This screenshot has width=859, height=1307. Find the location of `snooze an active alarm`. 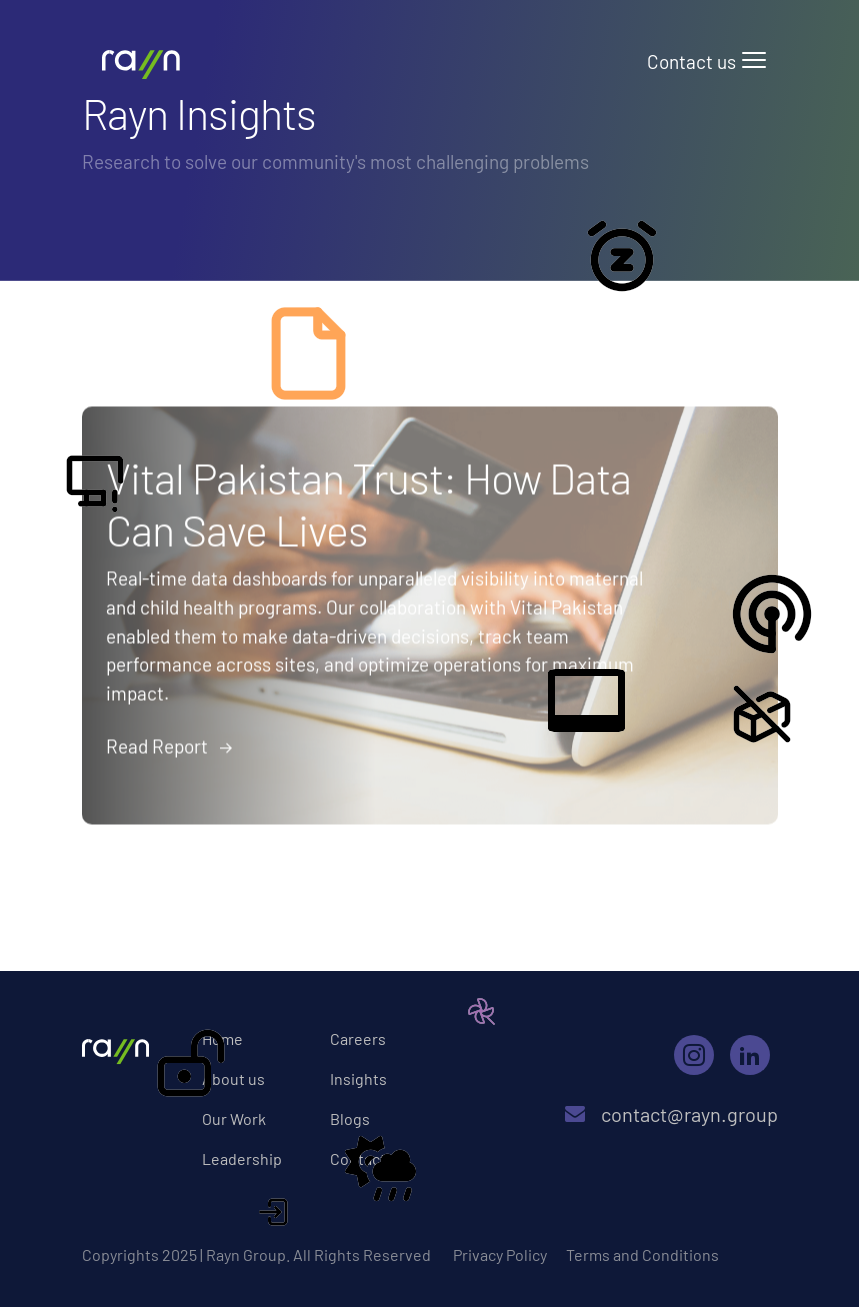

snooze an active alarm is located at coordinates (622, 256).